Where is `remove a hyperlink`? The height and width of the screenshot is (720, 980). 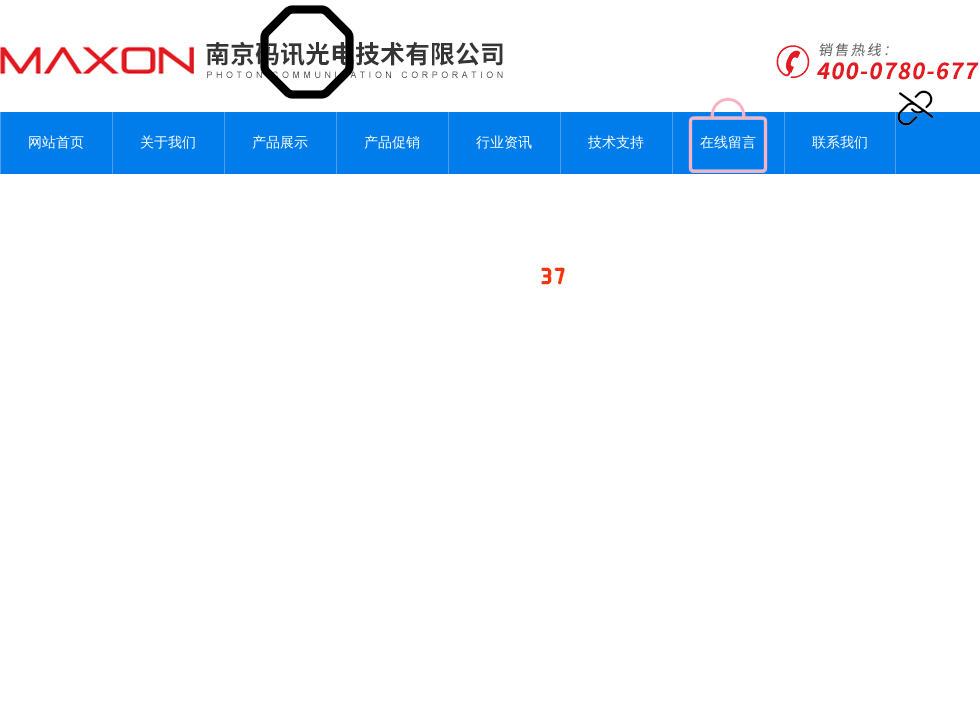 remove a hyperlink is located at coordinates (915, 108).